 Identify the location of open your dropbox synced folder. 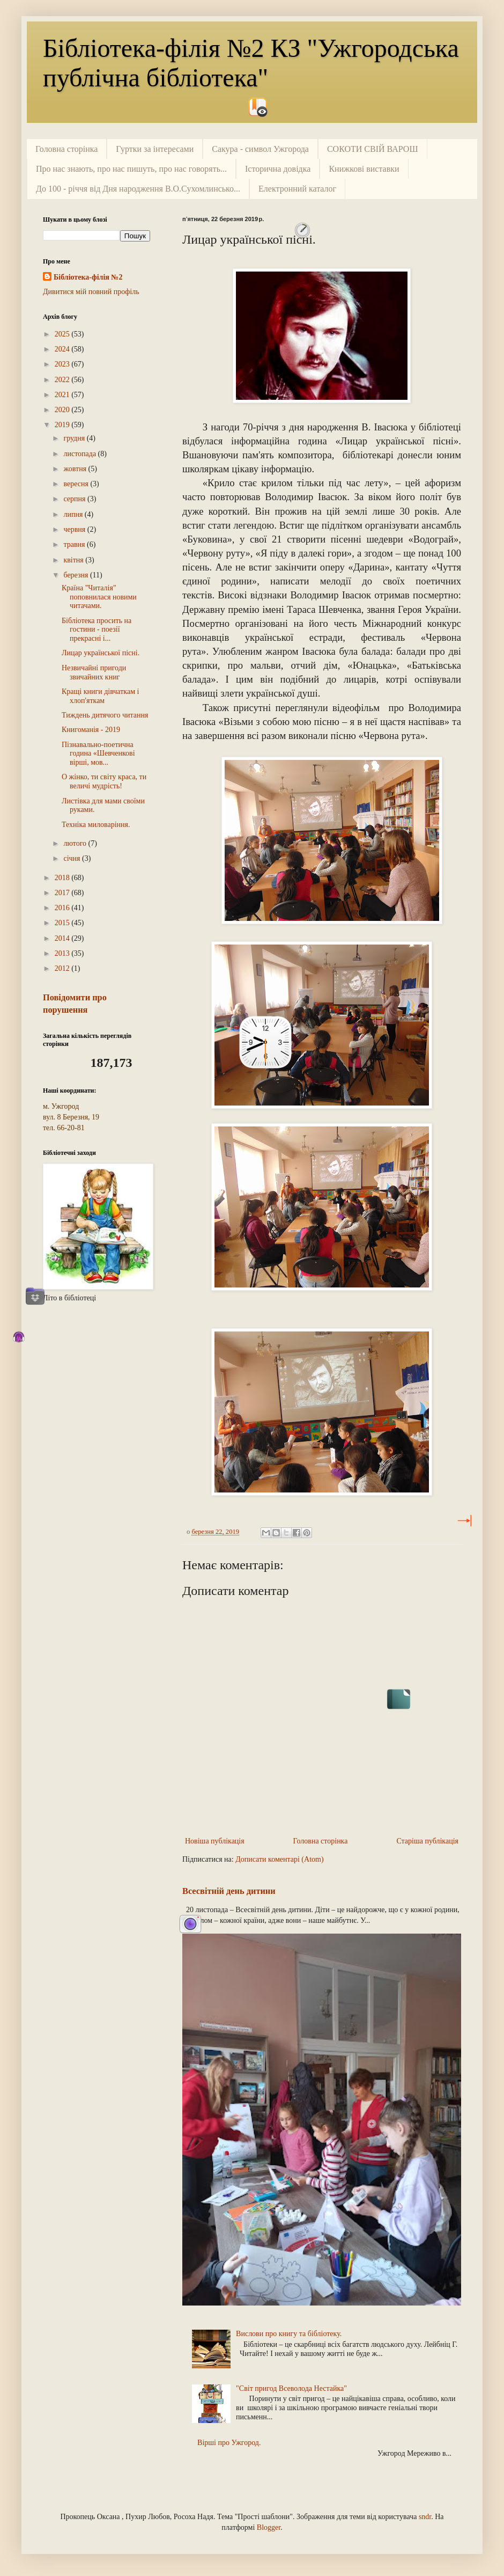
(35, 1296).